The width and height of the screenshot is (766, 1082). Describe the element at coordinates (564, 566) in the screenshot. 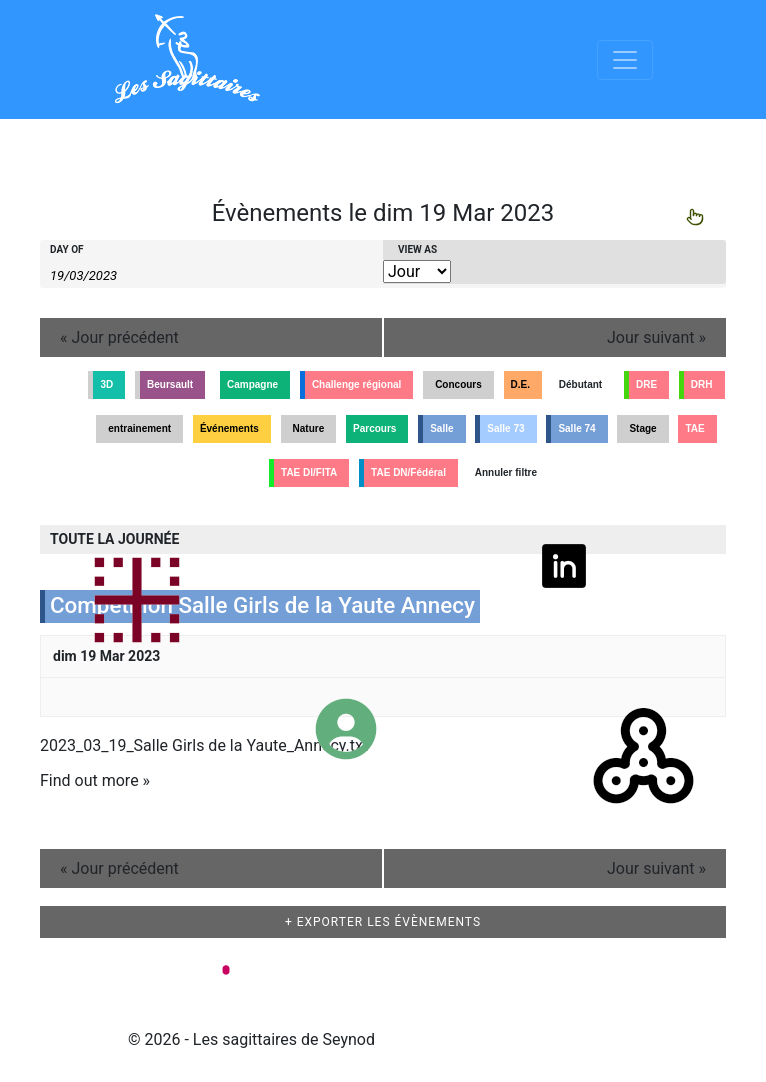

I see `open LinkedIn profile or app` at that location.